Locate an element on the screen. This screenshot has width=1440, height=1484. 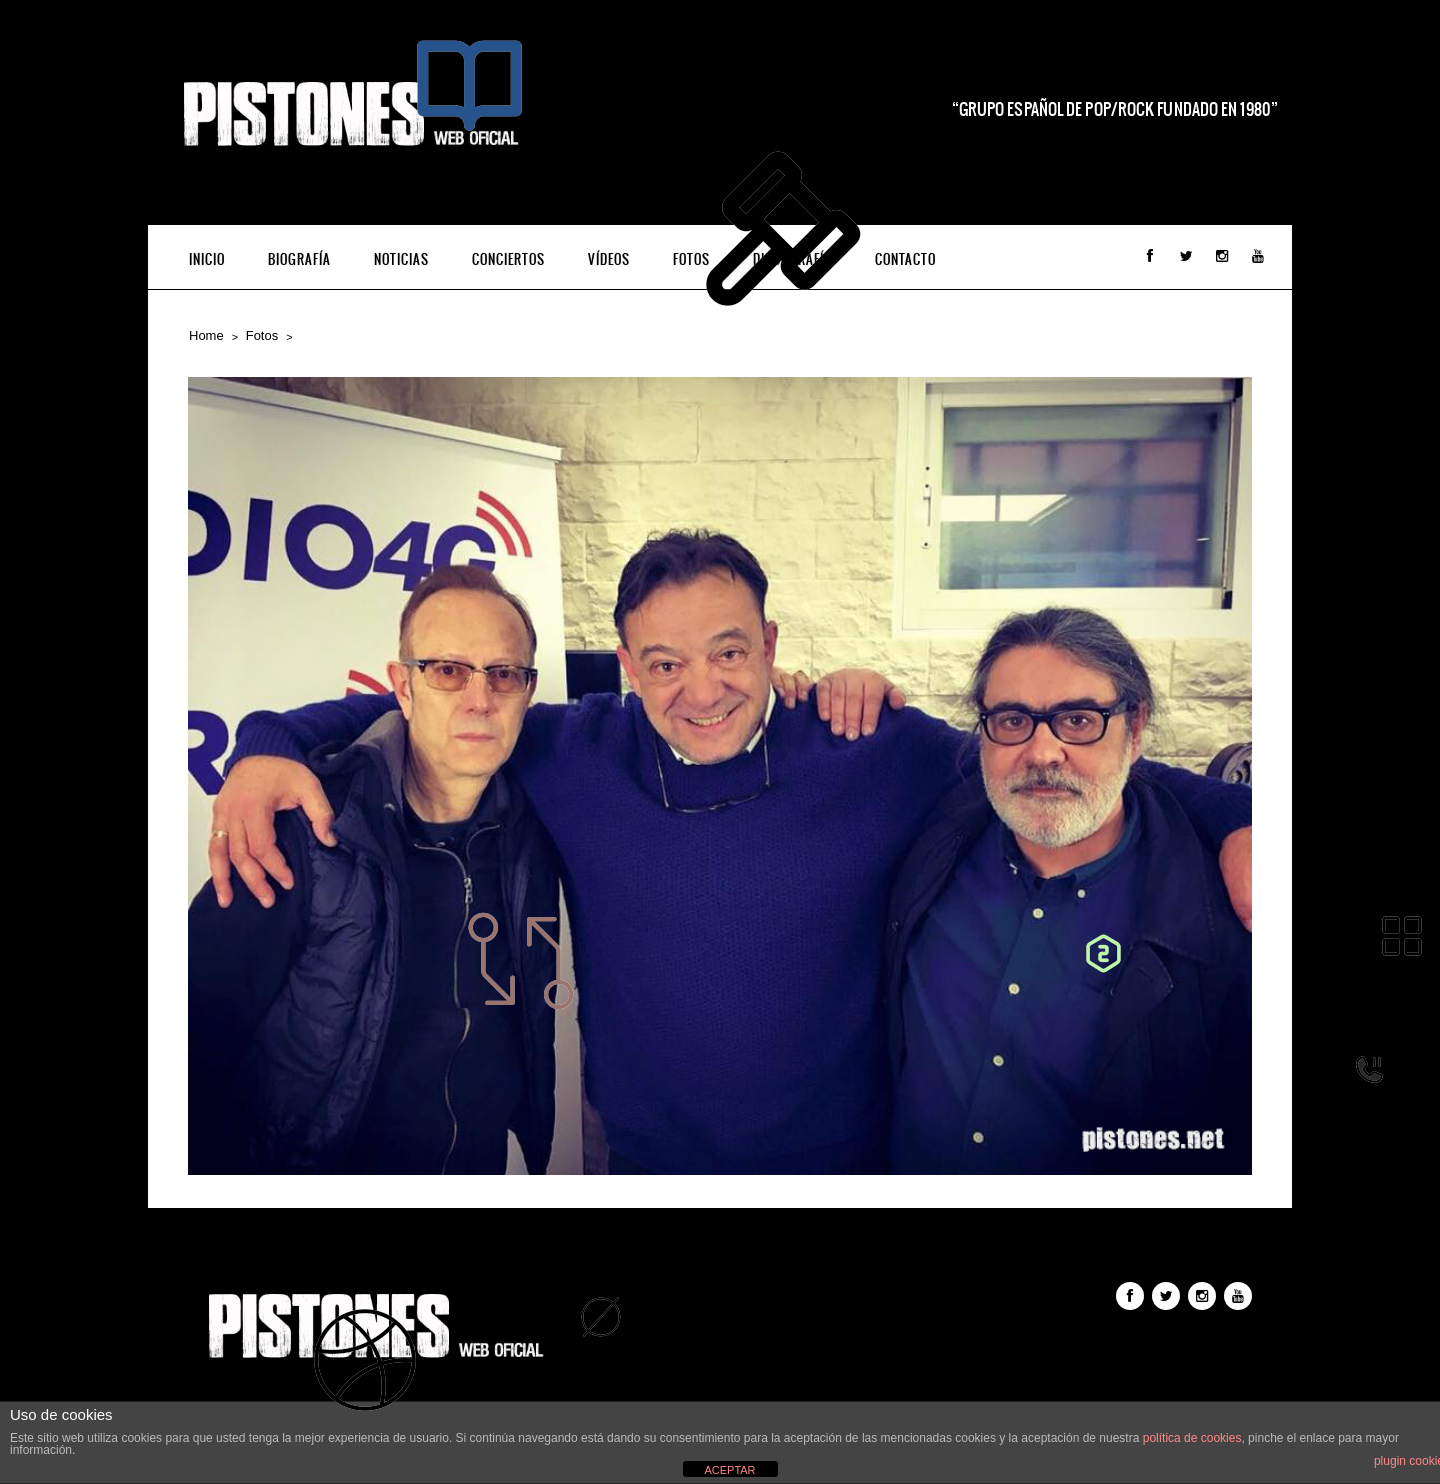
open reading mode or e-reader is located at coordinates (469, 78).